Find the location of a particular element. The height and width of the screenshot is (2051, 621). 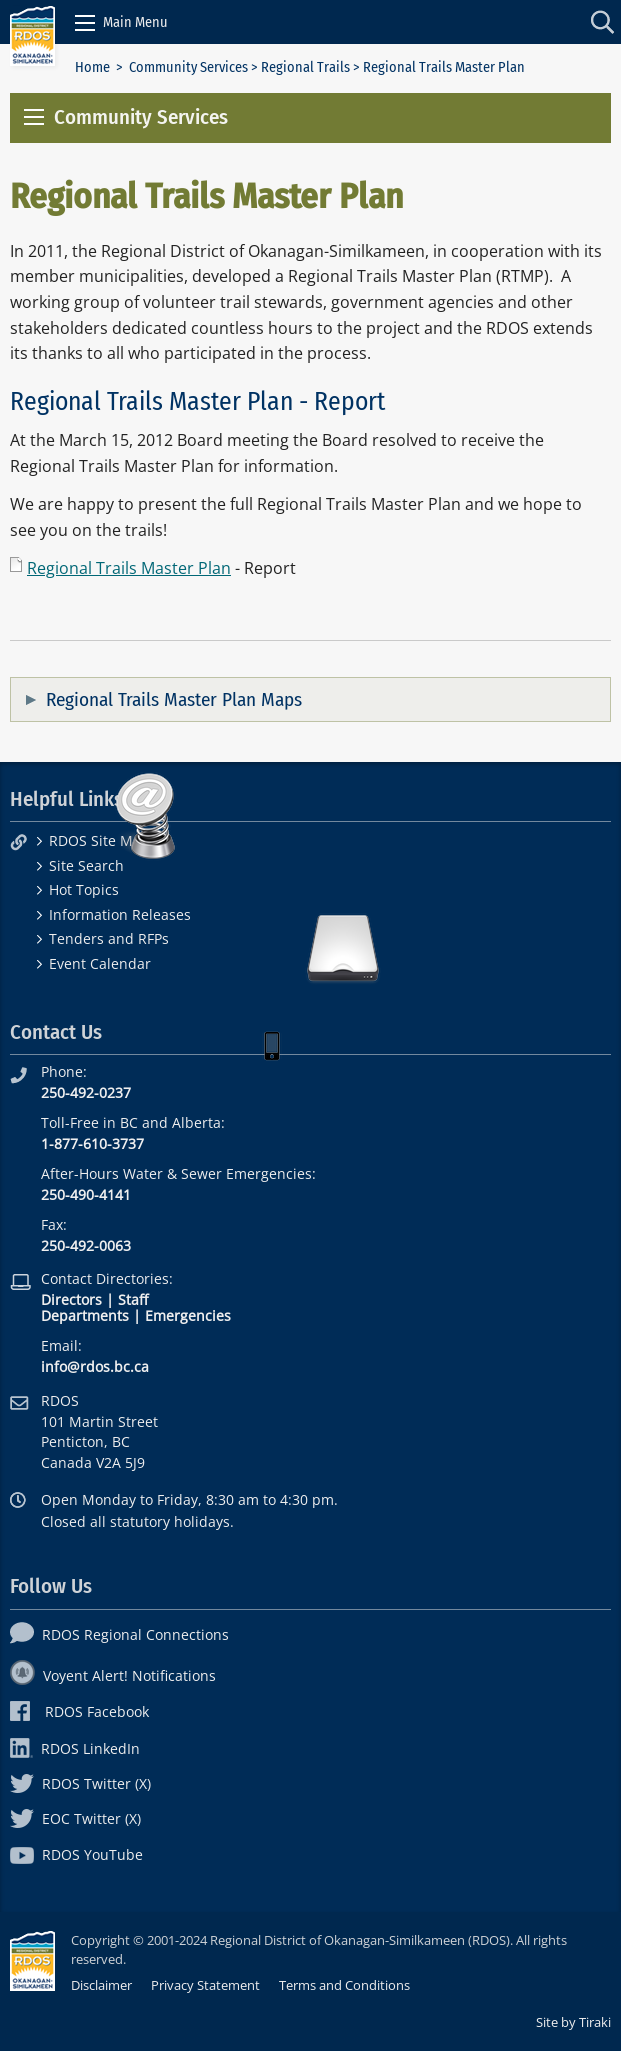

iPod Nano device connected to your Mac is located at coordinates (272, 1046).